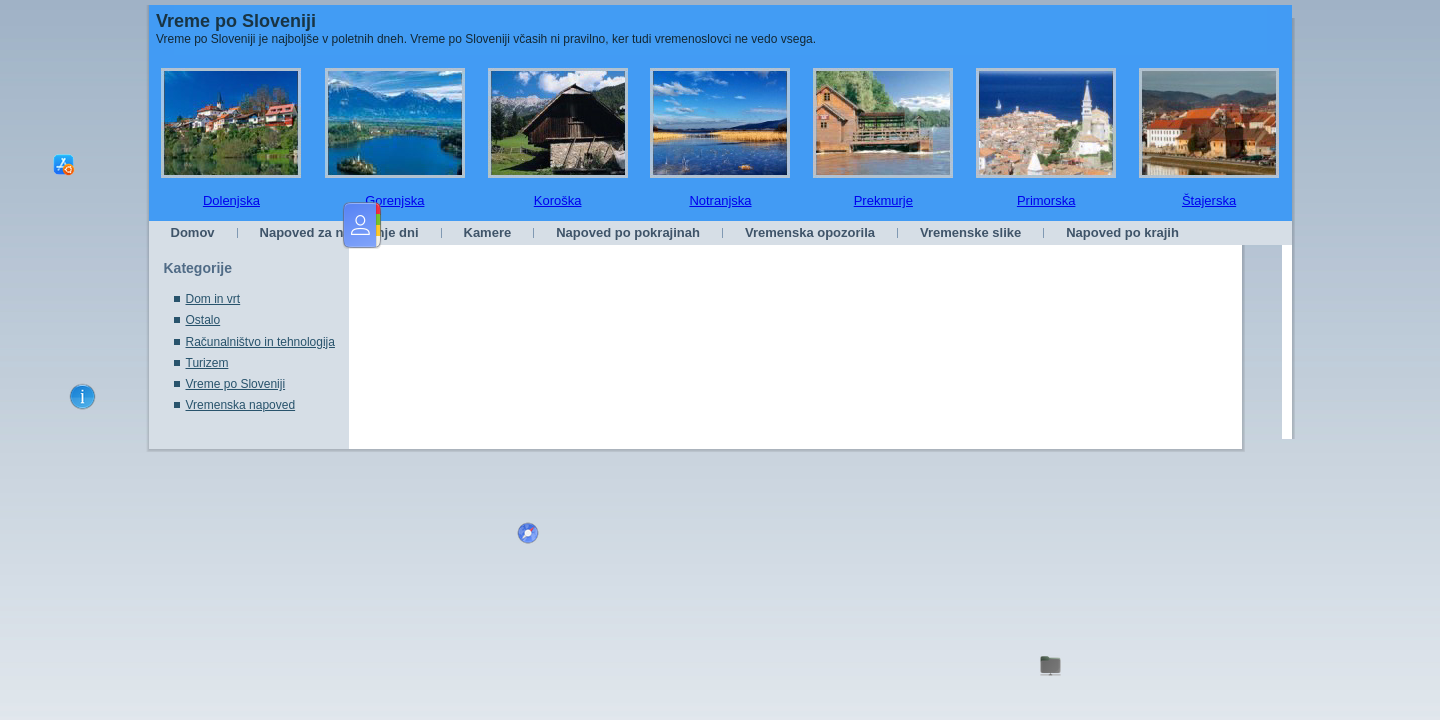 The image size is (1440, 720). I want to click on open the contacts app, so click(362, 225).